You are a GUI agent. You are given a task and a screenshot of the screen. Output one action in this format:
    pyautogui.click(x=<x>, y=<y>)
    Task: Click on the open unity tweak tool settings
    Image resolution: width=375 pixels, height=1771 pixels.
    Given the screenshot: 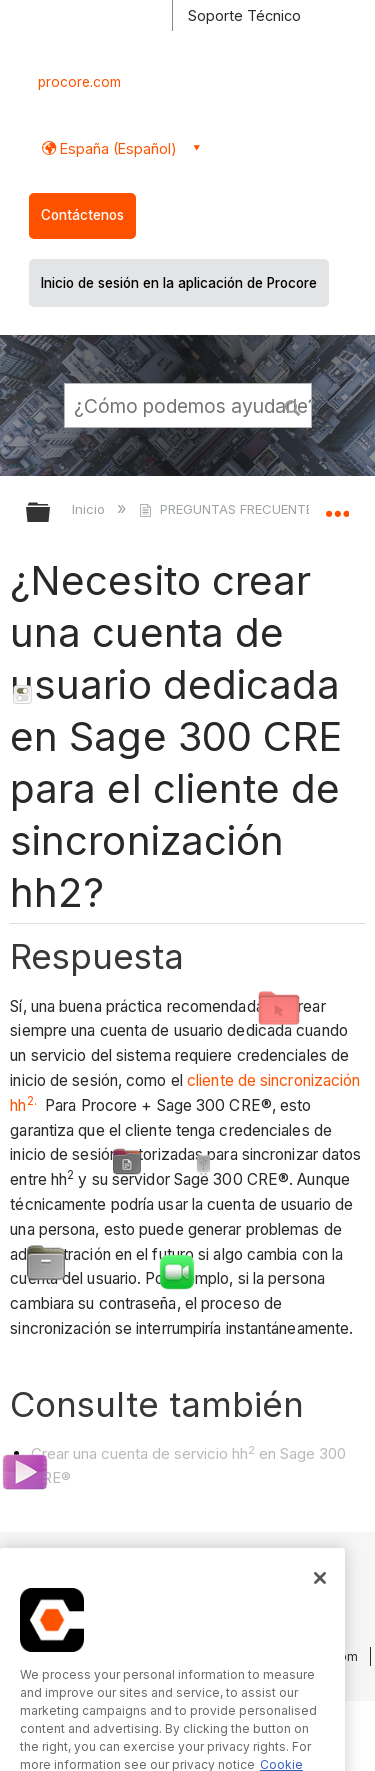 What is the action you would take?
    pyautogui.click(x=22, y=694)
    